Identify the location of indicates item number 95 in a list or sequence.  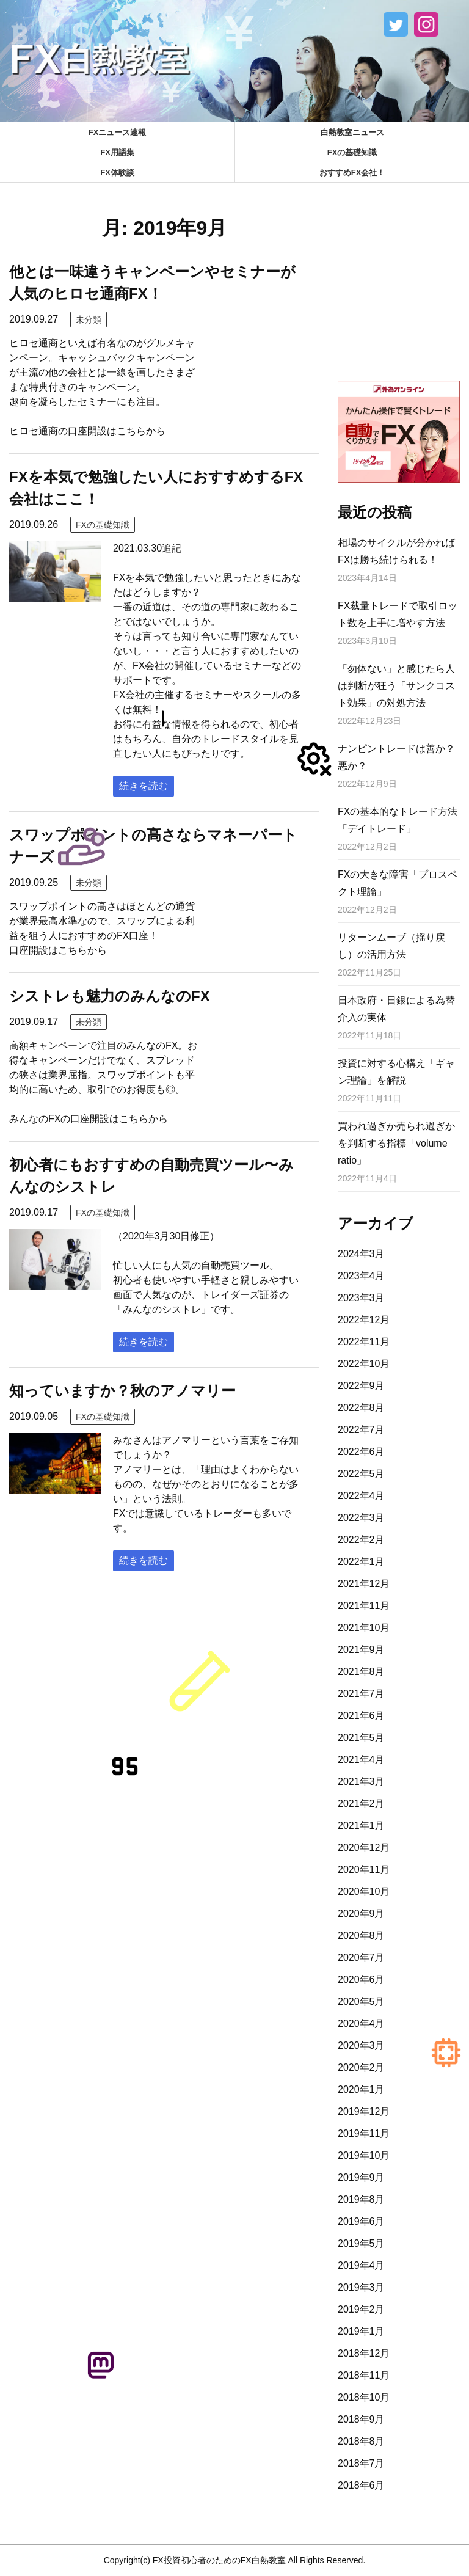
(125, 1766).